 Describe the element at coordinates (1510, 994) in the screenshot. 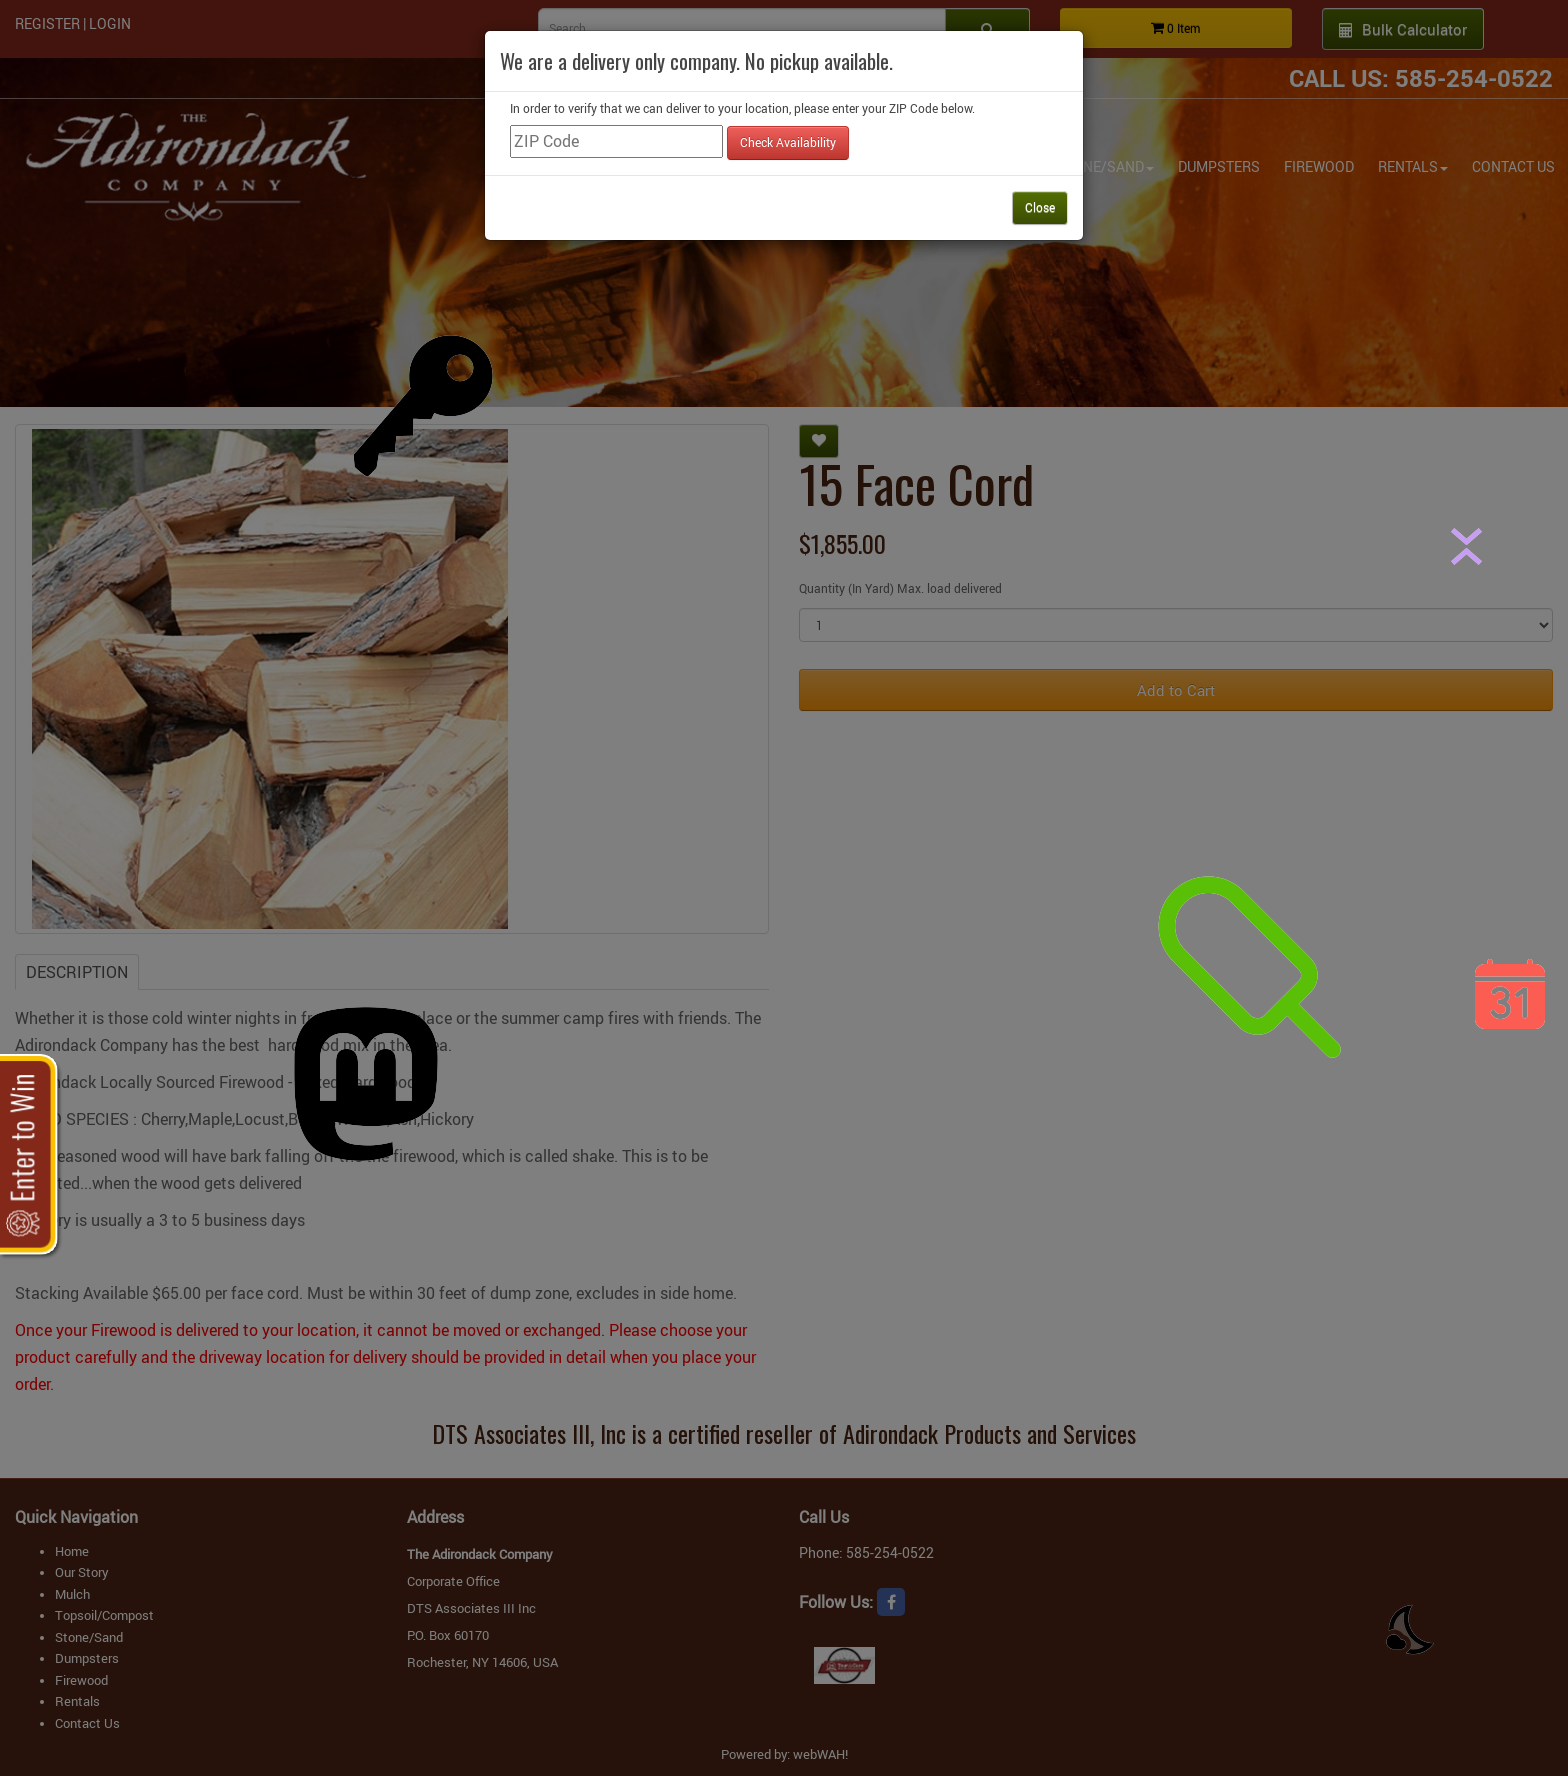

I see `view or select a specific date` at that location.